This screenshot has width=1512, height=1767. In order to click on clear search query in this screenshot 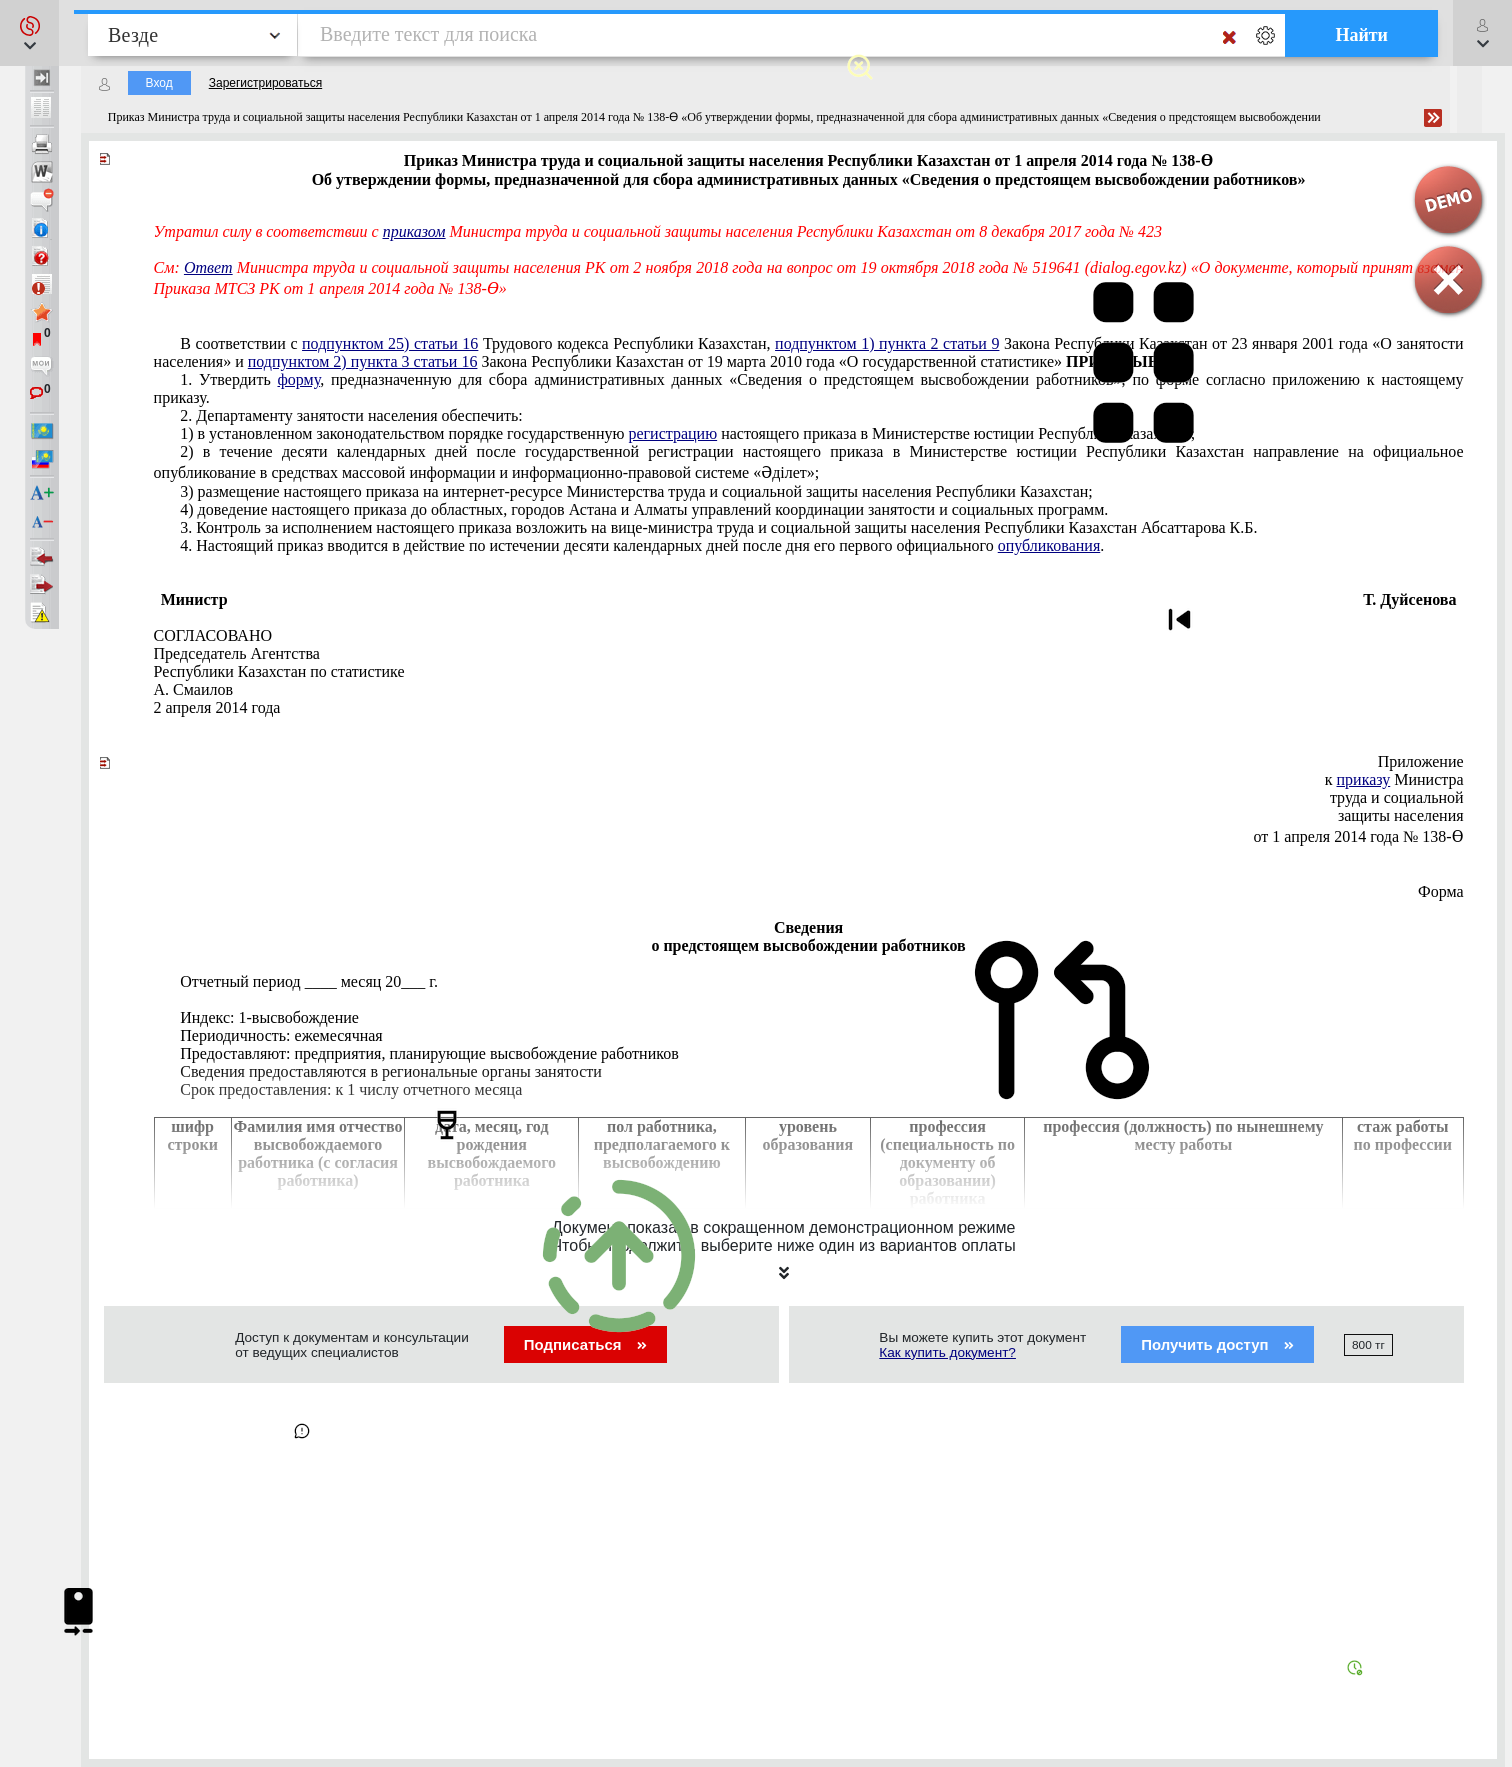, I will do `click(860, 67)`.